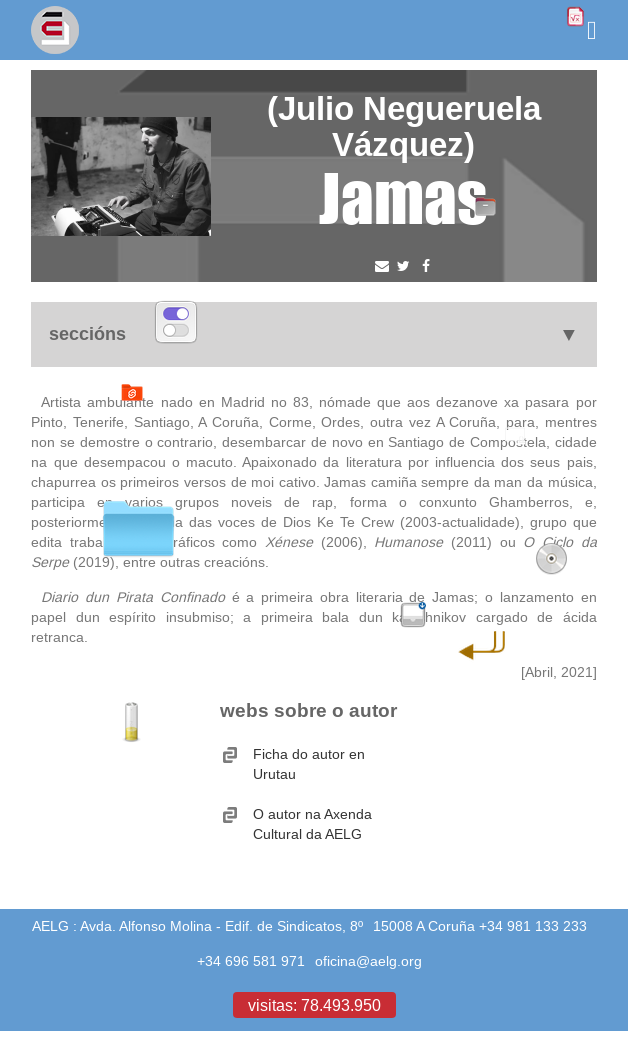 This screenshot has height=1061, width=628. I want to click on screen rotation is locked to landscape mode, so click(515, 436).